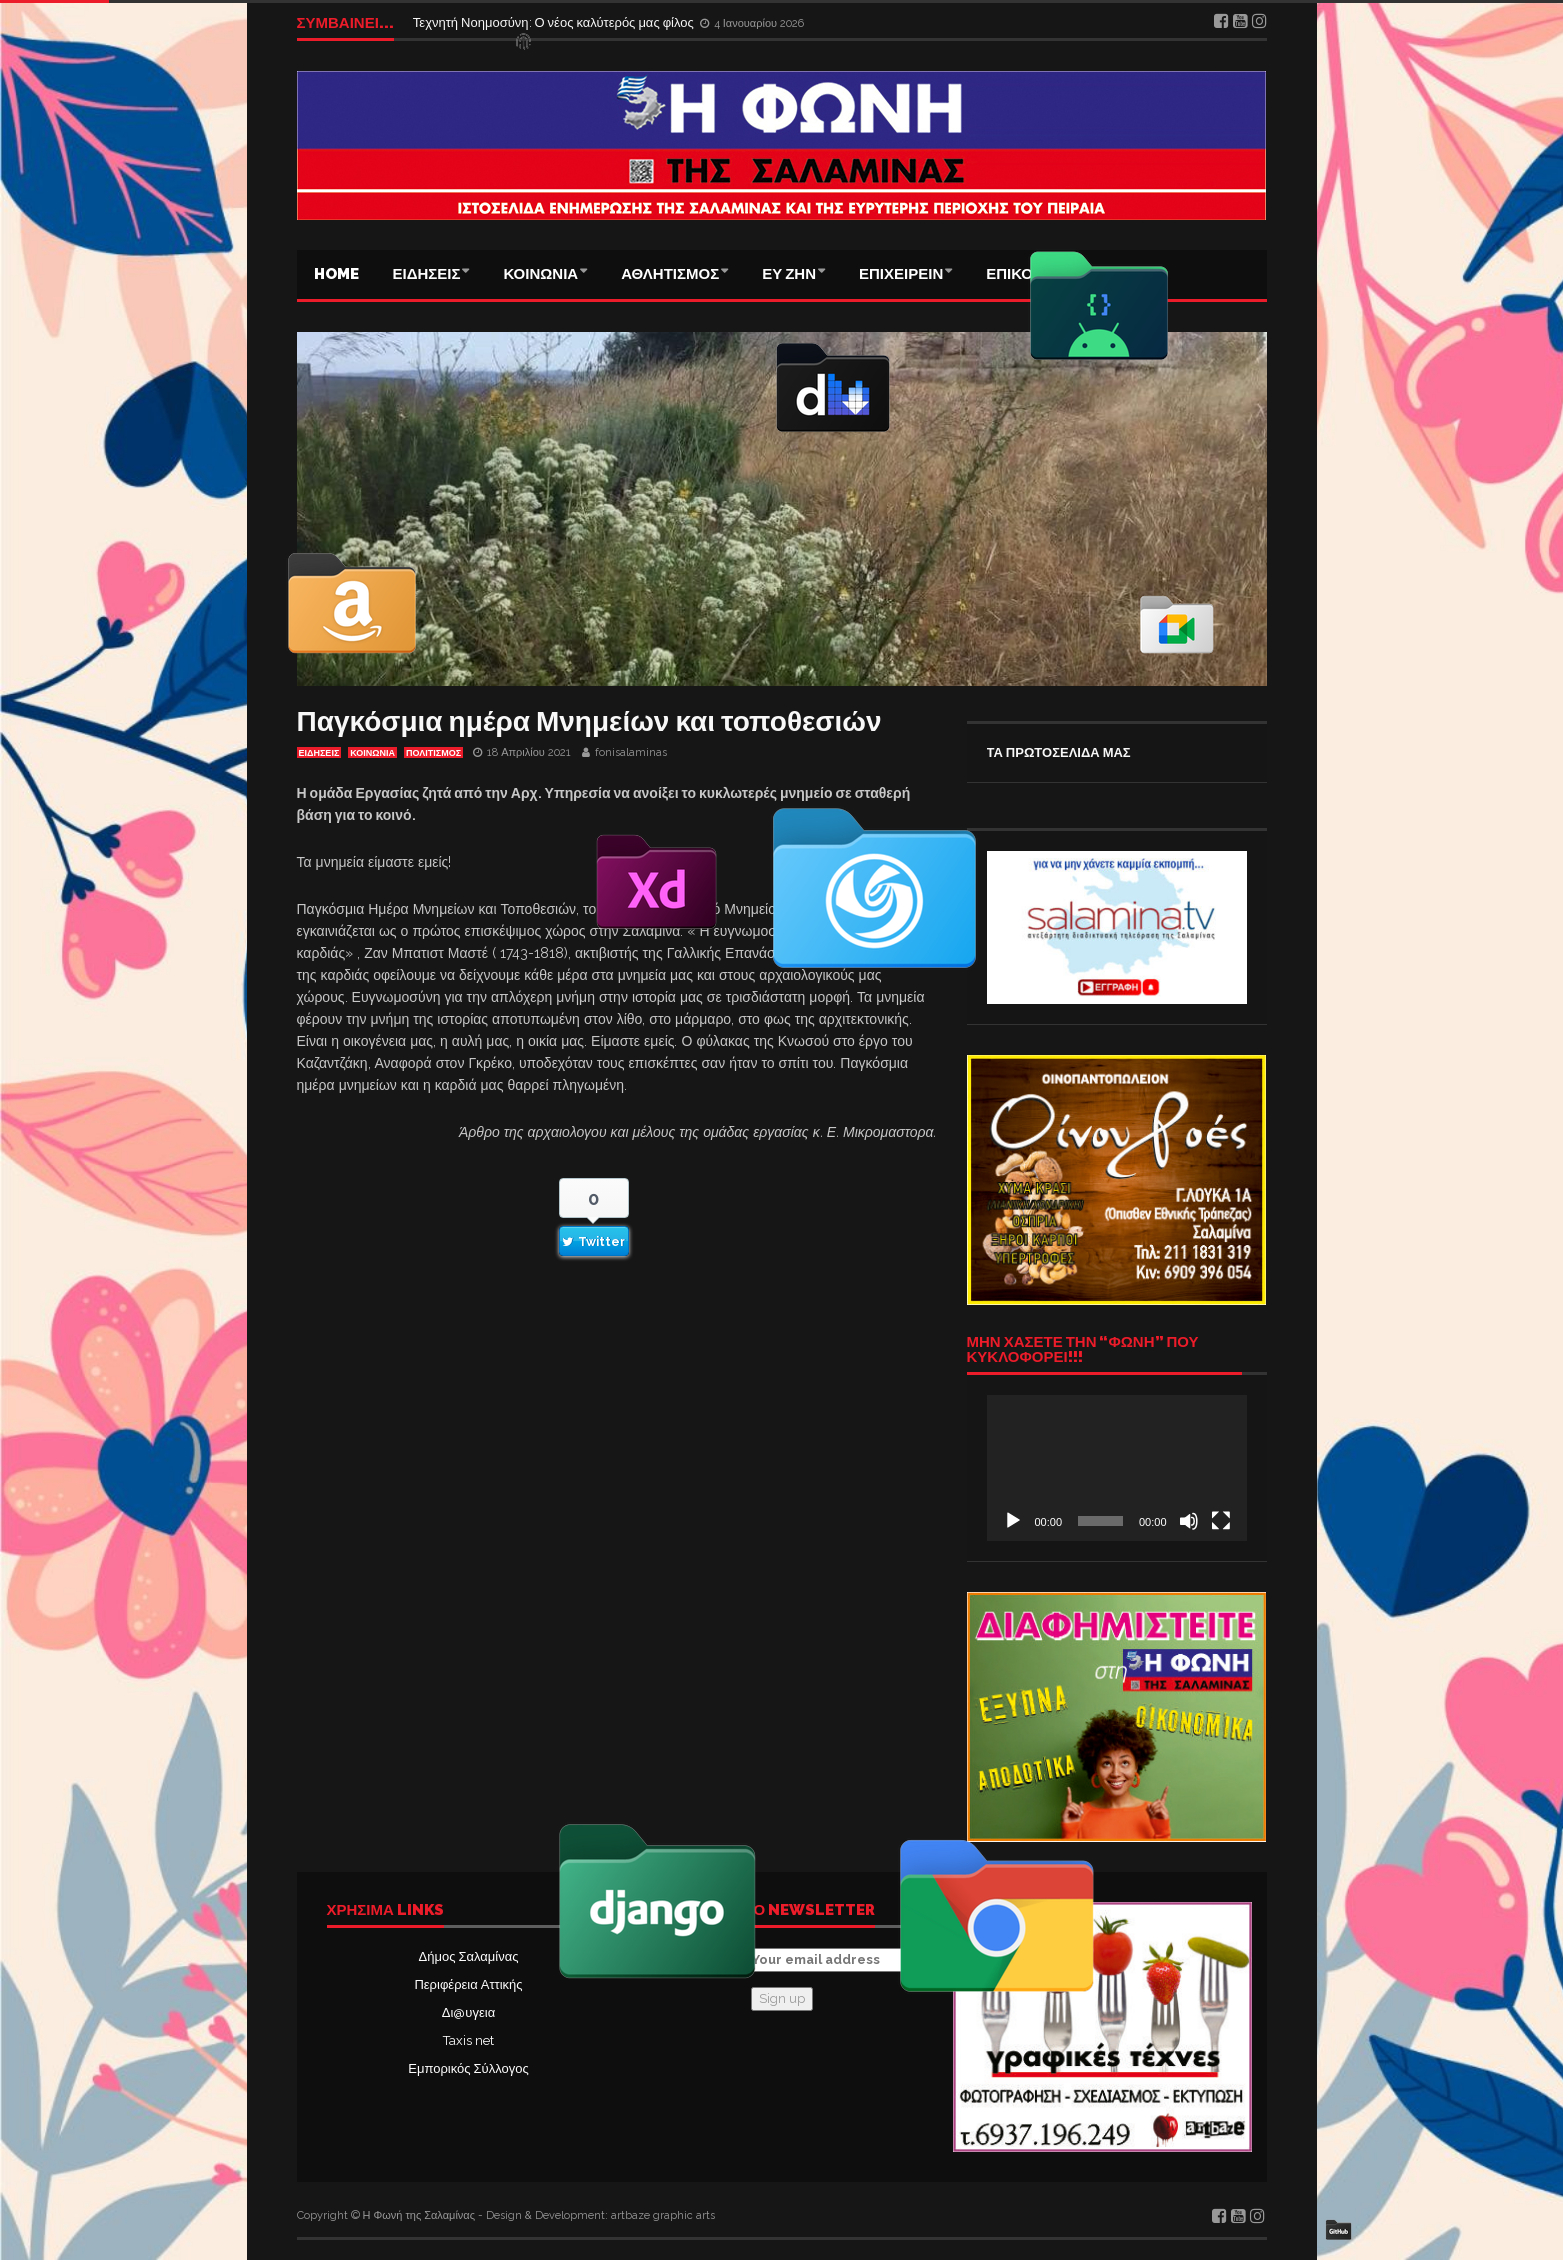 This screenshot has width=1563, height=2260. What do you see at coordinates (1098, 309) in the screenshot?
I see `open android developer project files` at bounding box center [1098, 309].